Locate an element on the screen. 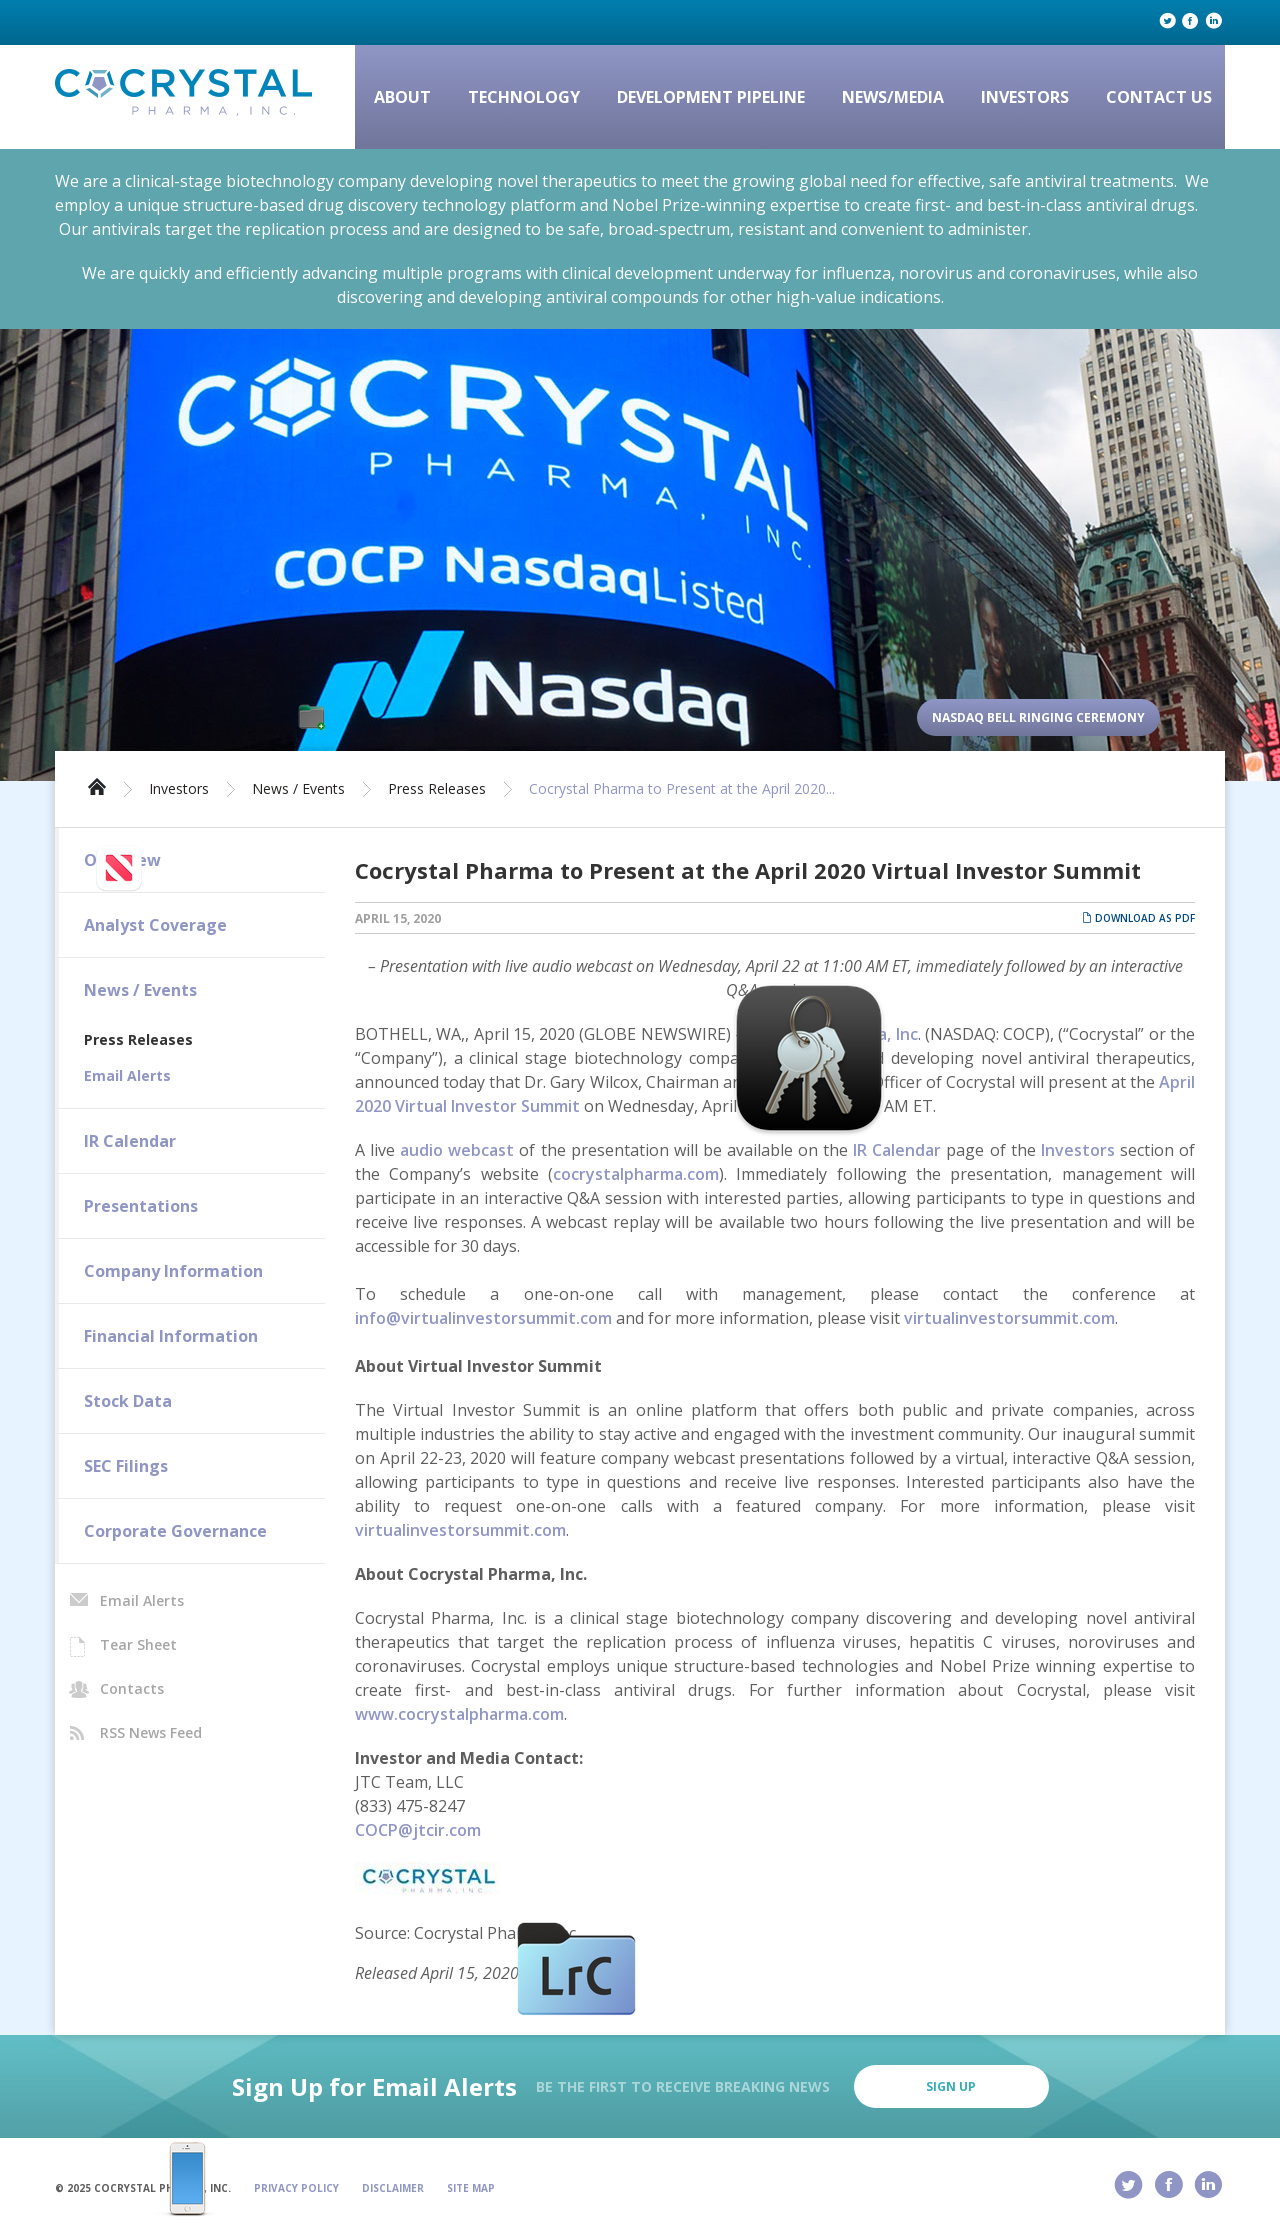 The height and width of the screenshot is (2235, 1280). create a new folder is located at coordinates (311, 716).